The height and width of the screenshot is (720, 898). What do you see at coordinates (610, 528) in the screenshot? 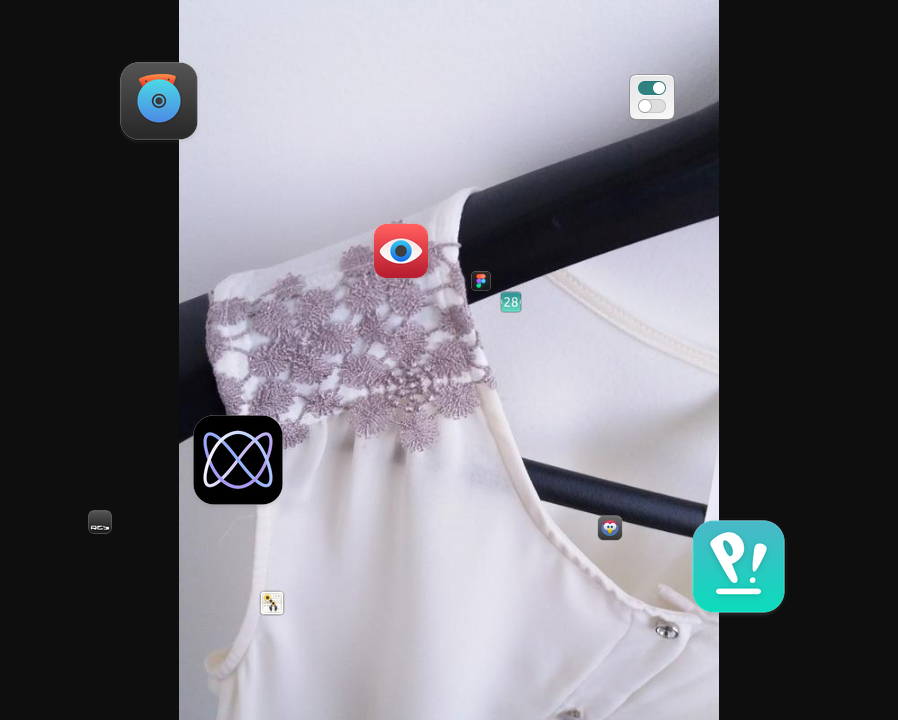
I see `open corebird twitter client` at bounding box center [610, 528].